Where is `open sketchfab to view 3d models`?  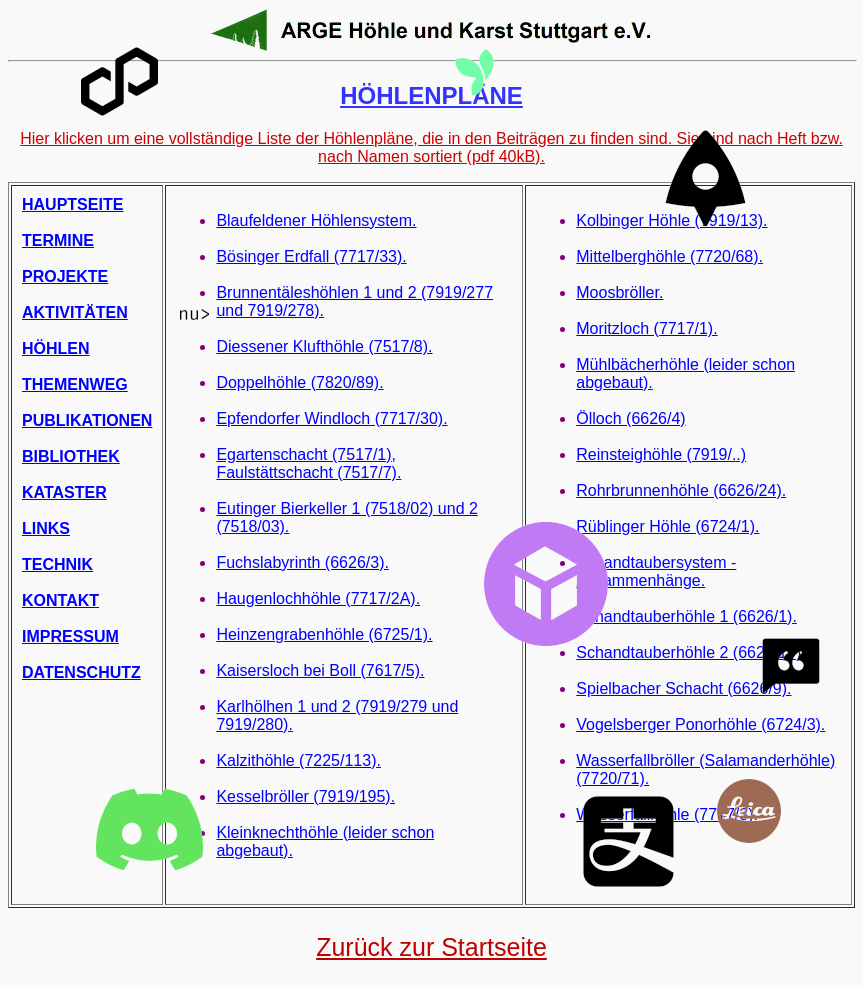 open sketchfab to view 3d models is located at coordinates (546, 584).